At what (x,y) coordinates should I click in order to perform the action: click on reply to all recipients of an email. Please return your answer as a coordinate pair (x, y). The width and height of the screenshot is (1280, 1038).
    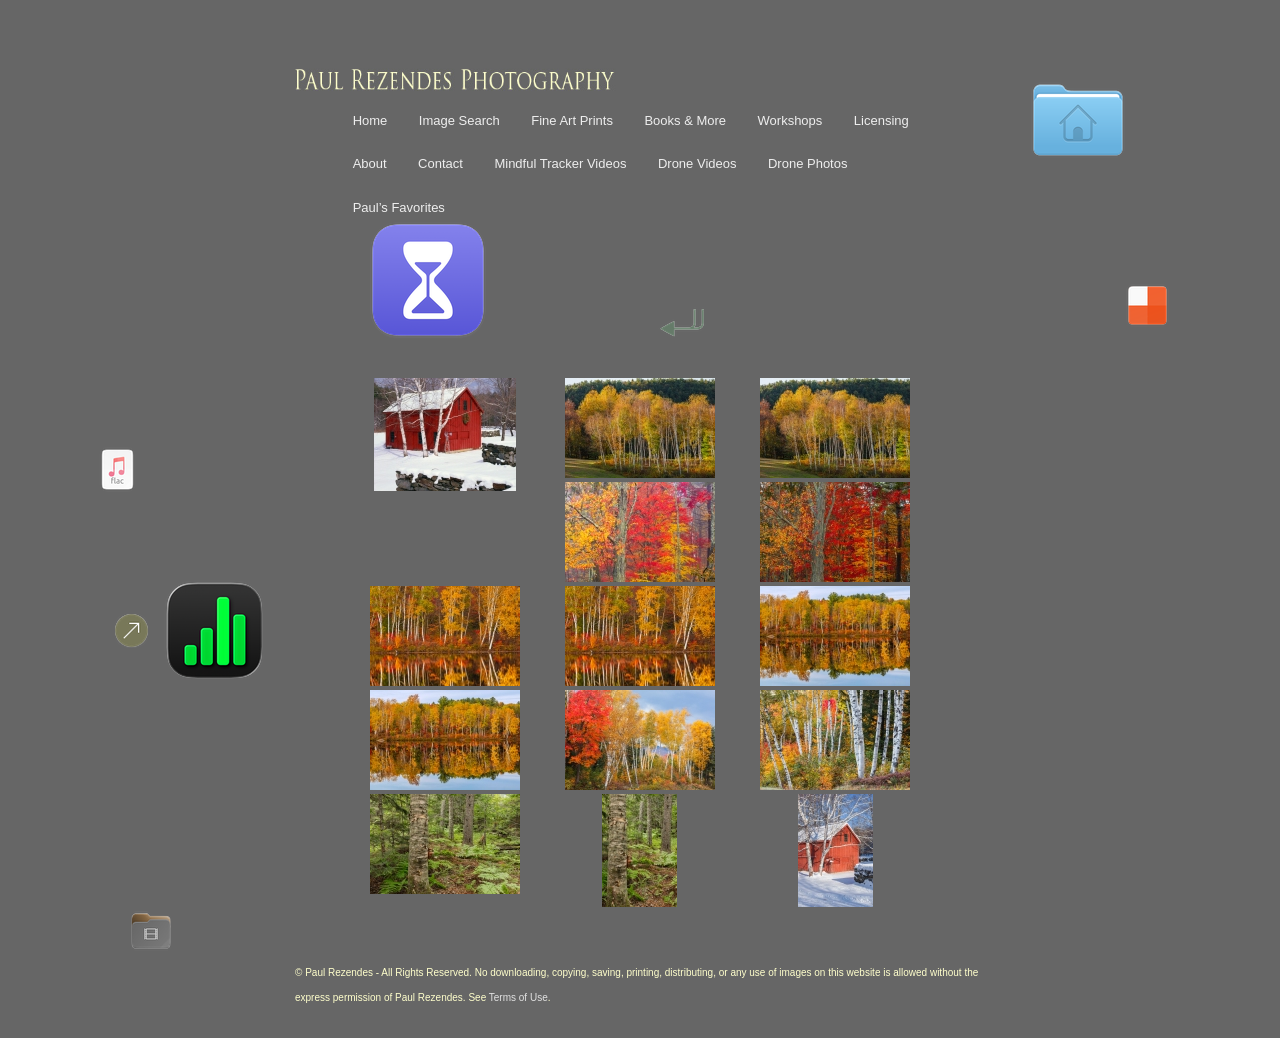
    Looking at the image, I should click on (681, 322).